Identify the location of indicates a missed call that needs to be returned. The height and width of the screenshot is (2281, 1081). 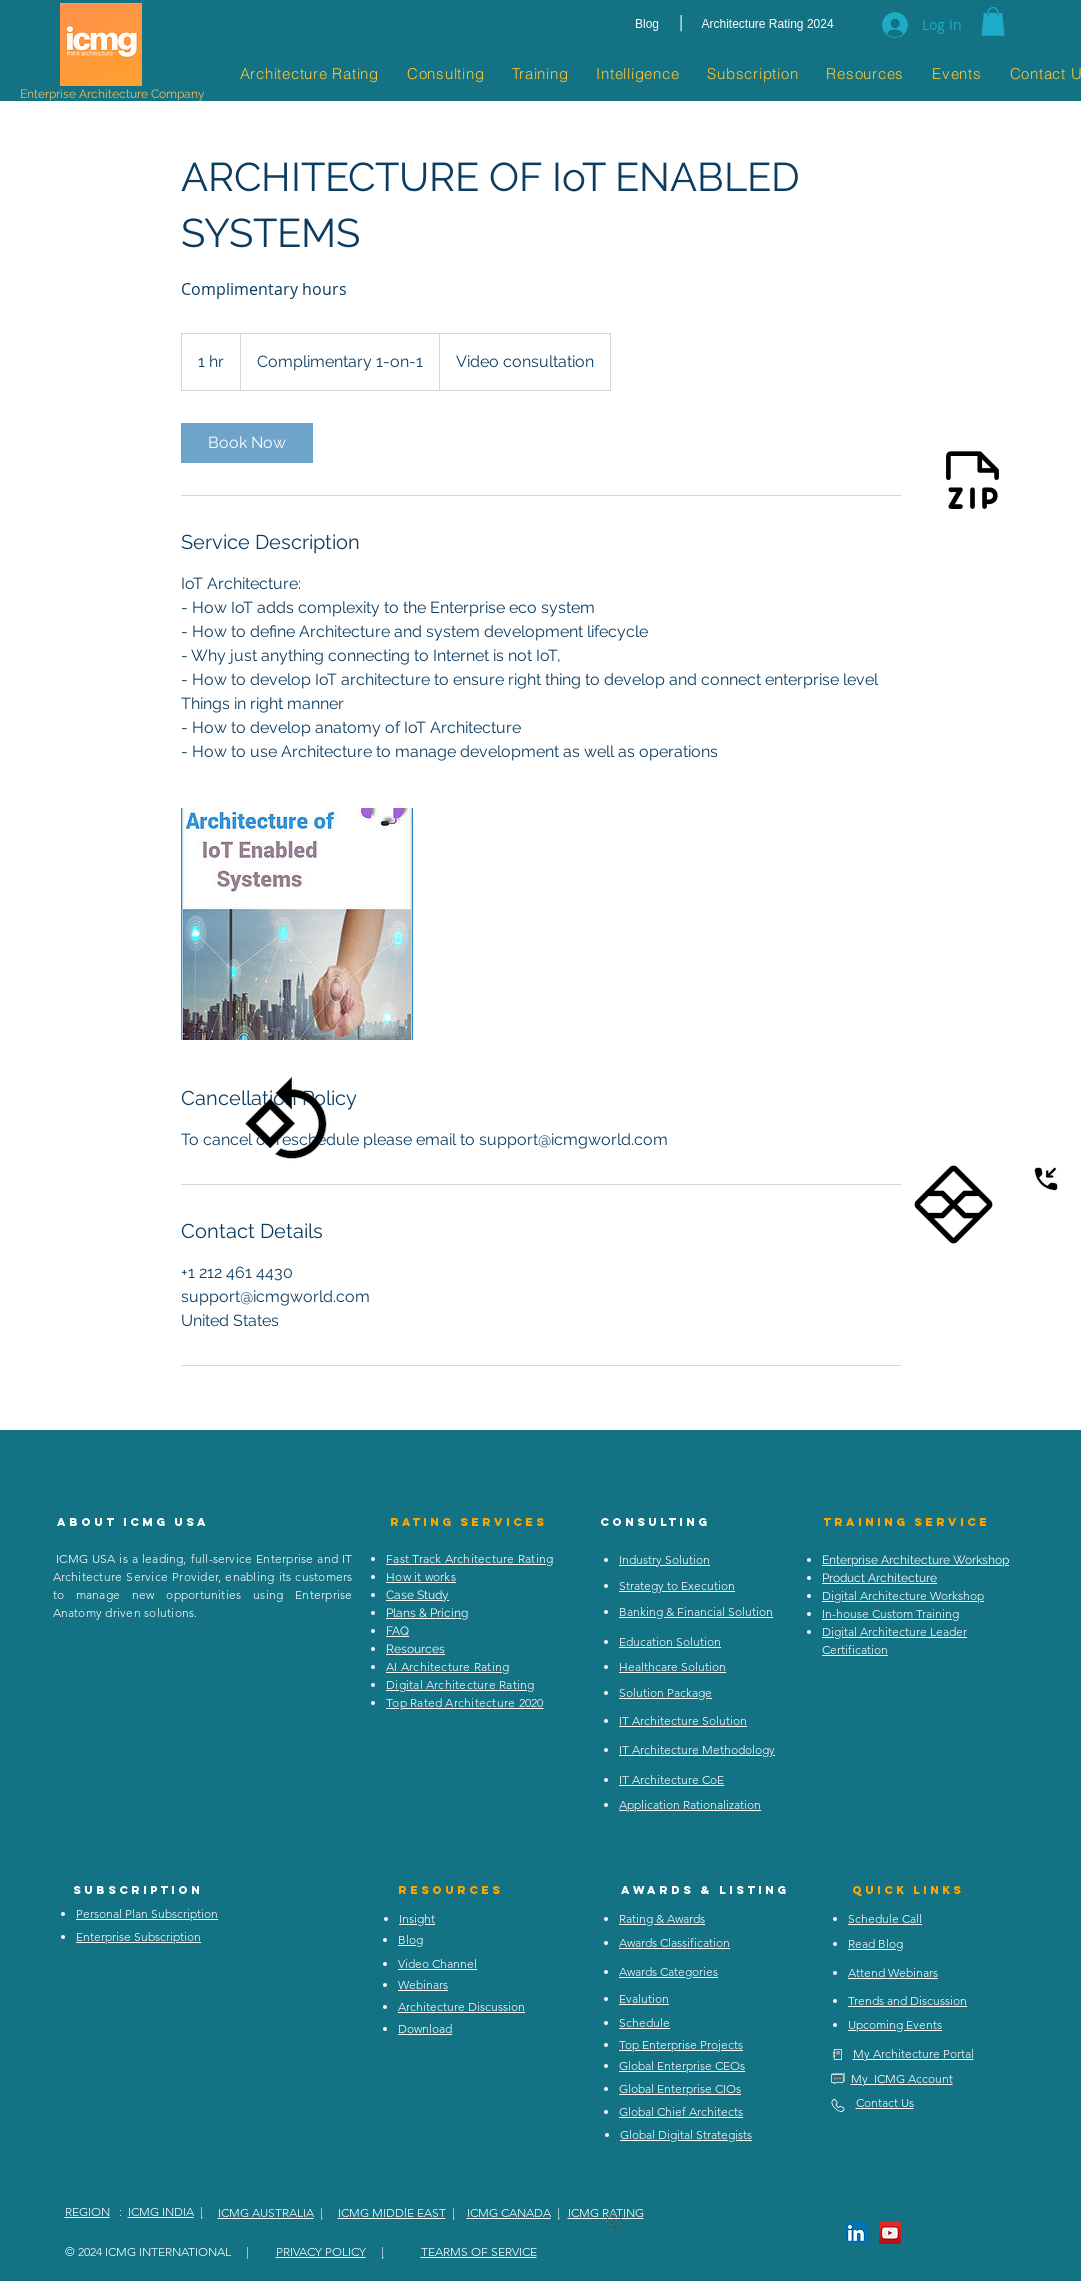
(1046, 1179).